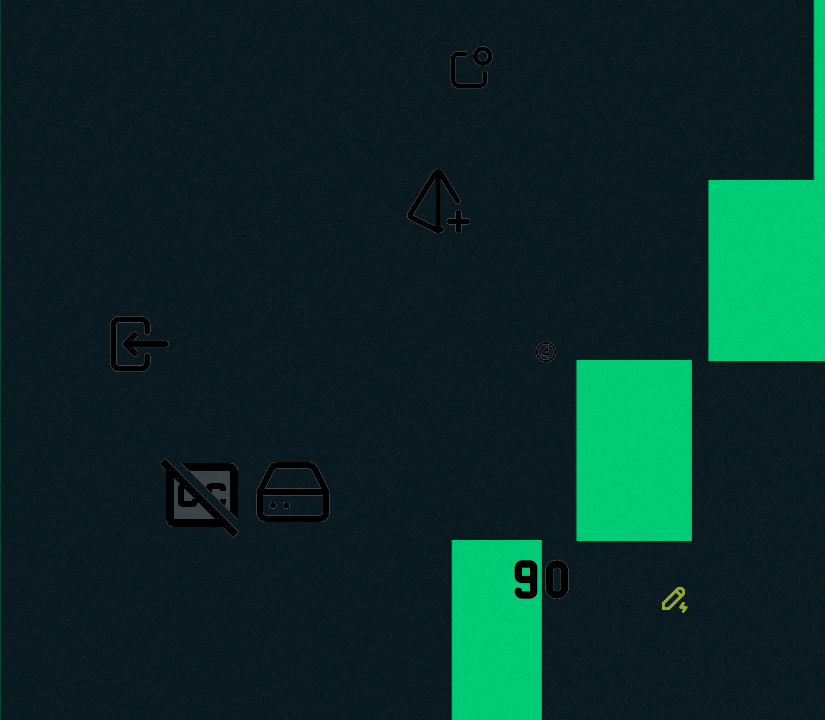 This screenshot has width=825, height=720. What do you see at coordinates (541, 579) in the screenshot?
I see `displays the number 90 as a badge or counter` at bounding box center [541, 579].